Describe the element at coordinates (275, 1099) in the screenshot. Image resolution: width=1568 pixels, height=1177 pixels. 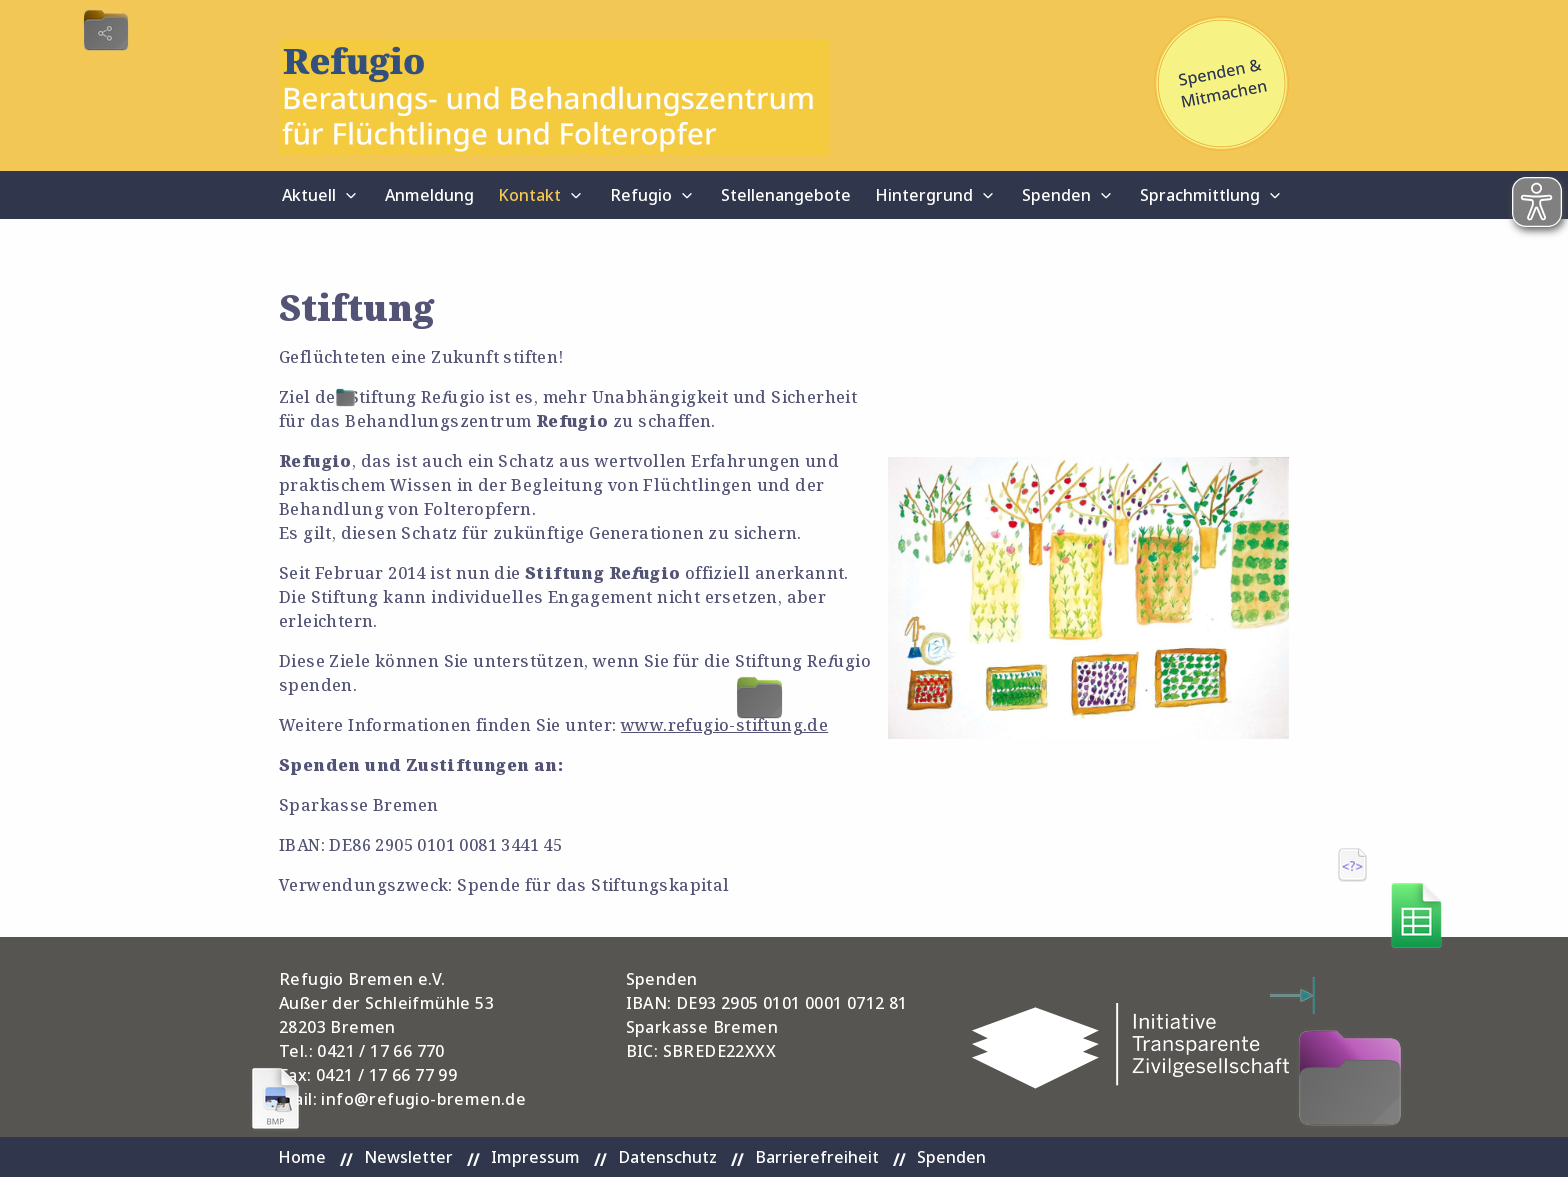
I see `a BMP image file` at that location.